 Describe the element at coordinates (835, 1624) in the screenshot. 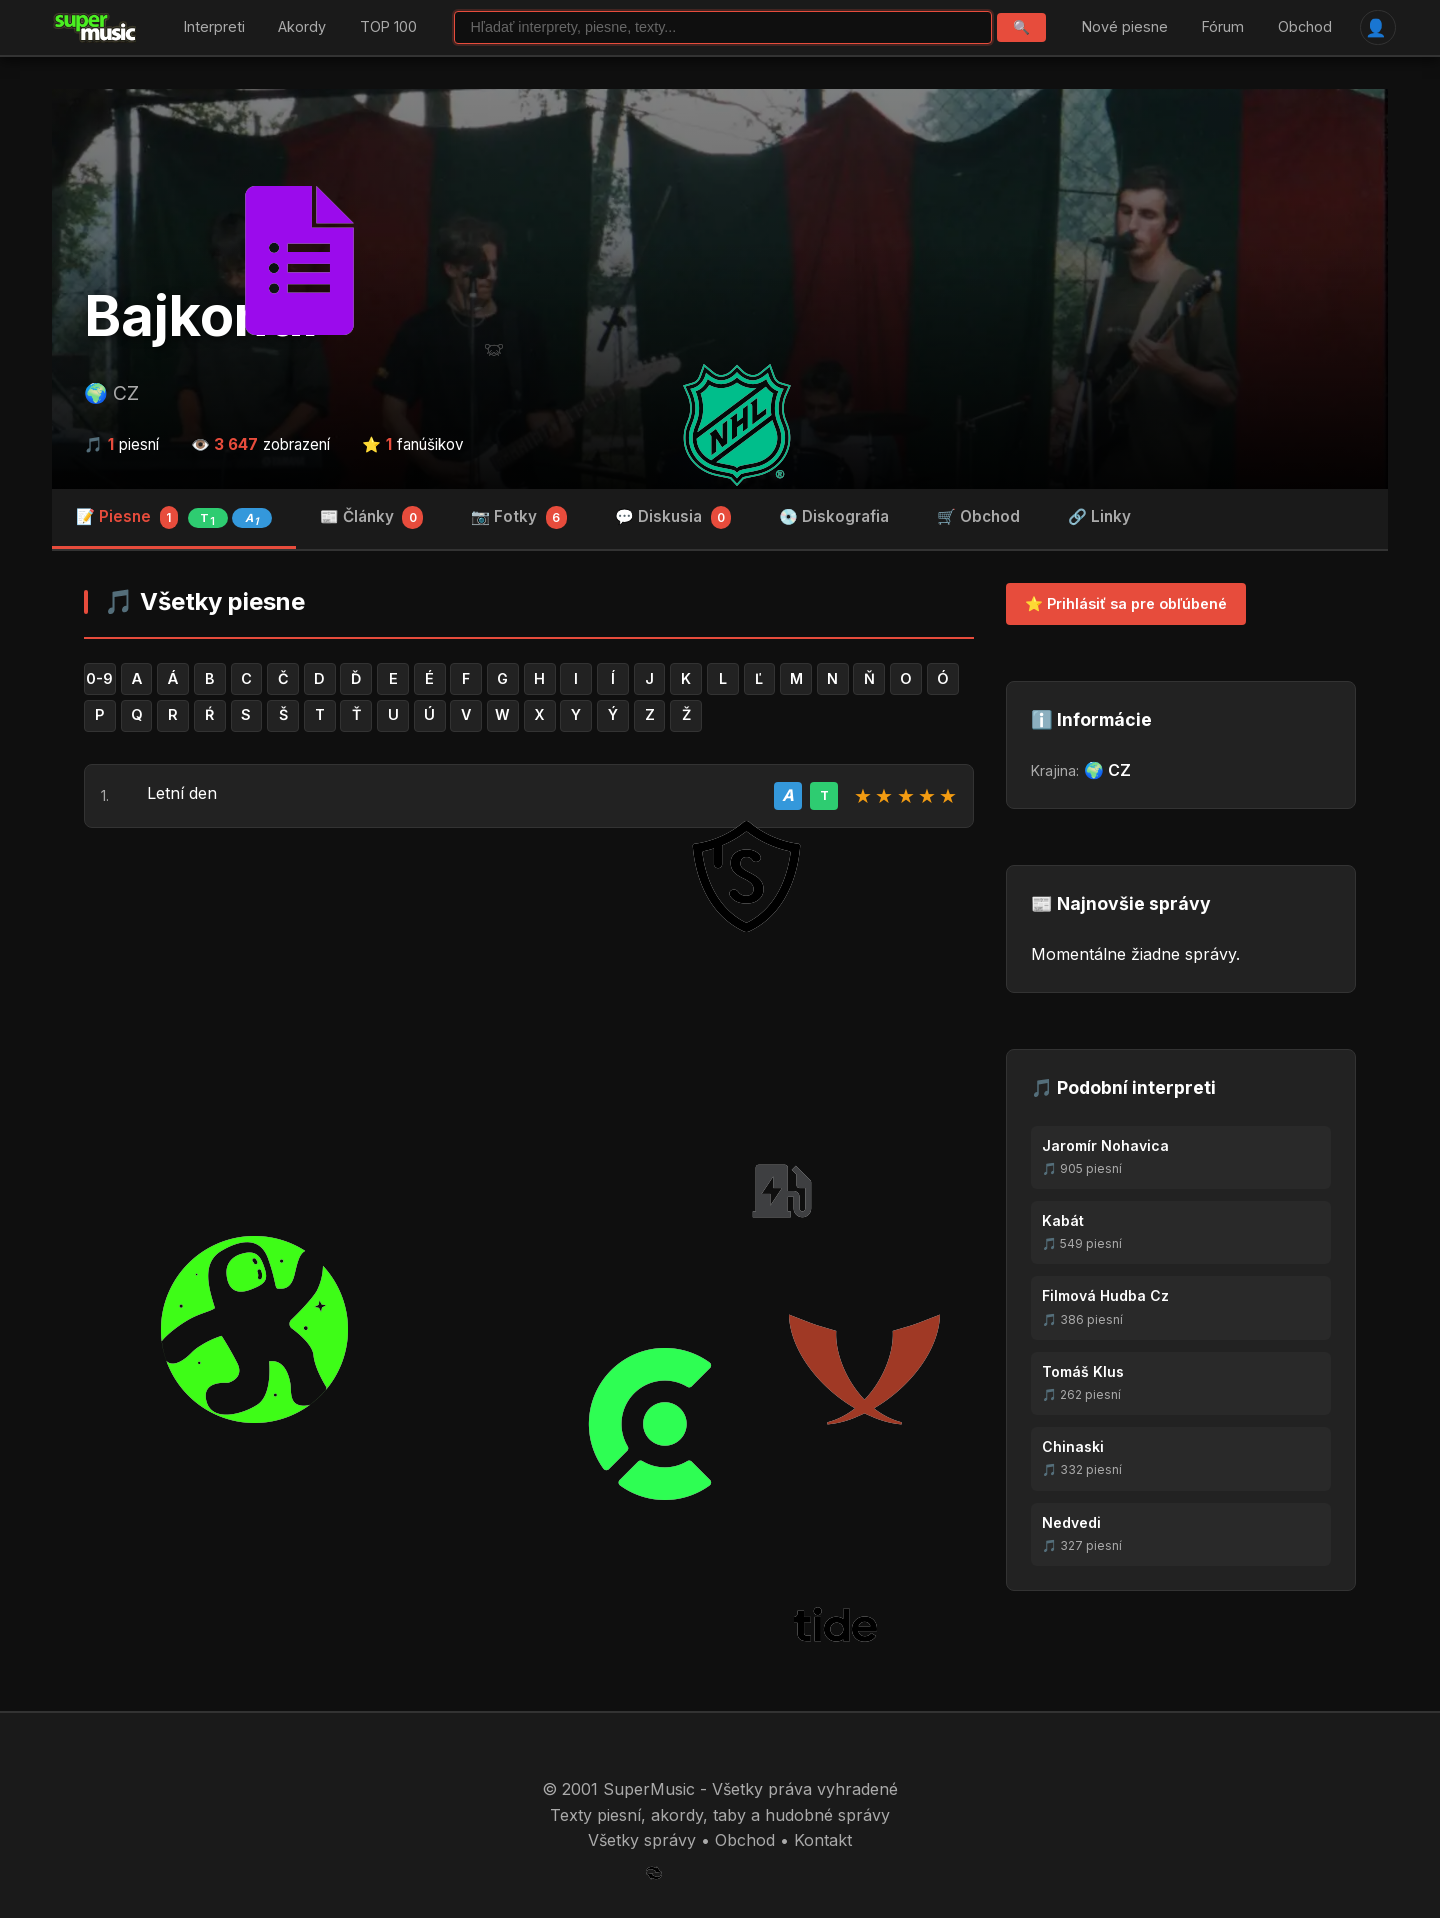

I see `open the Tide banking app` at that location.